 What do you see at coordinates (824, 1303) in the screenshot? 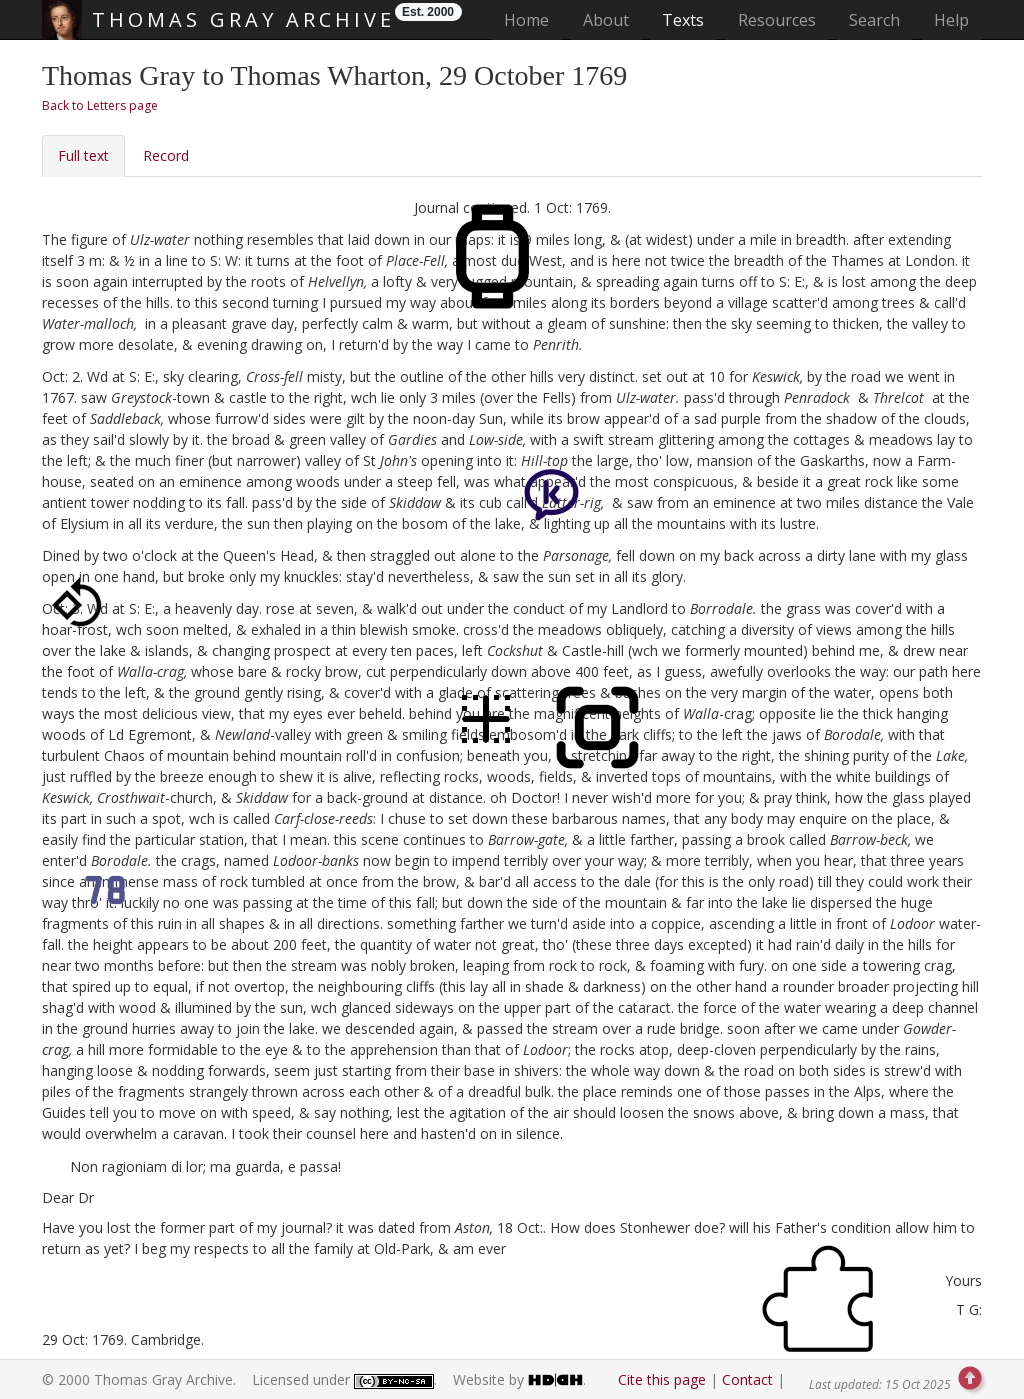
I see `access plugins or extensions` at bounding box center [824, 1303].